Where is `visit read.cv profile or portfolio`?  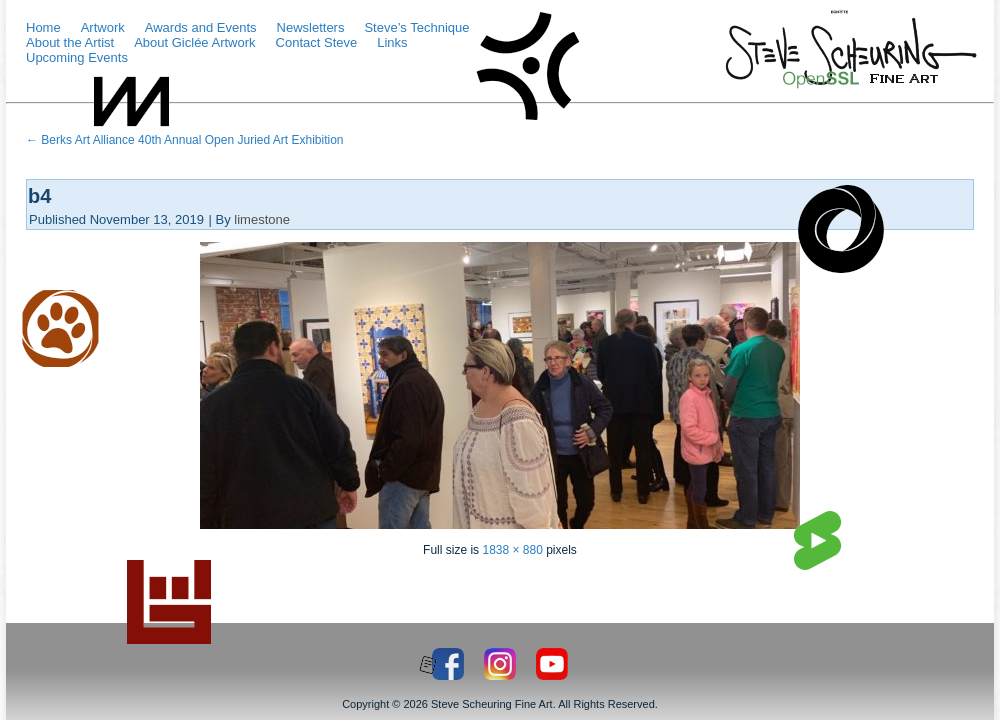
visit read.cv profile or portfolio is located at coordinates (428, 665).